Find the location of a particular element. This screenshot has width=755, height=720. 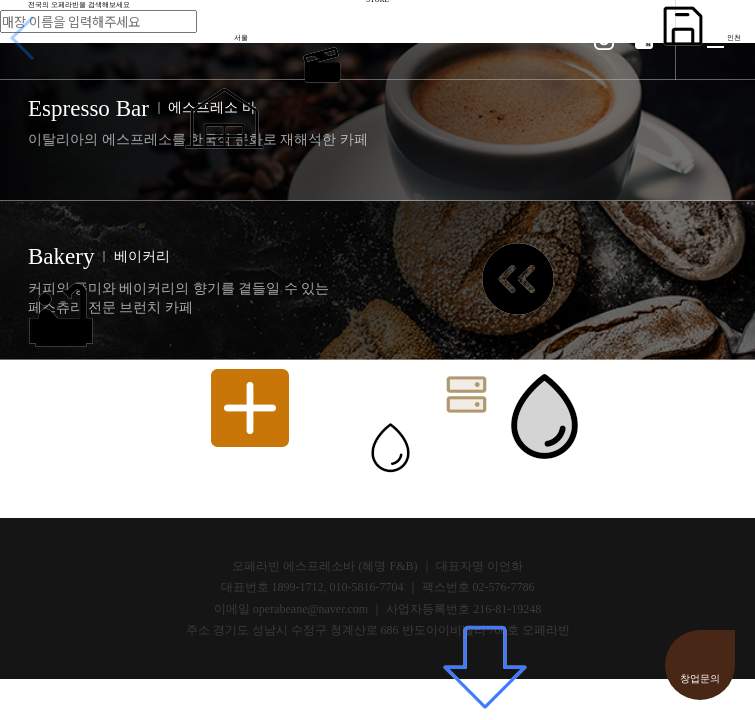

indicates water or liquid-related settings is located at coordinates (390, 449).